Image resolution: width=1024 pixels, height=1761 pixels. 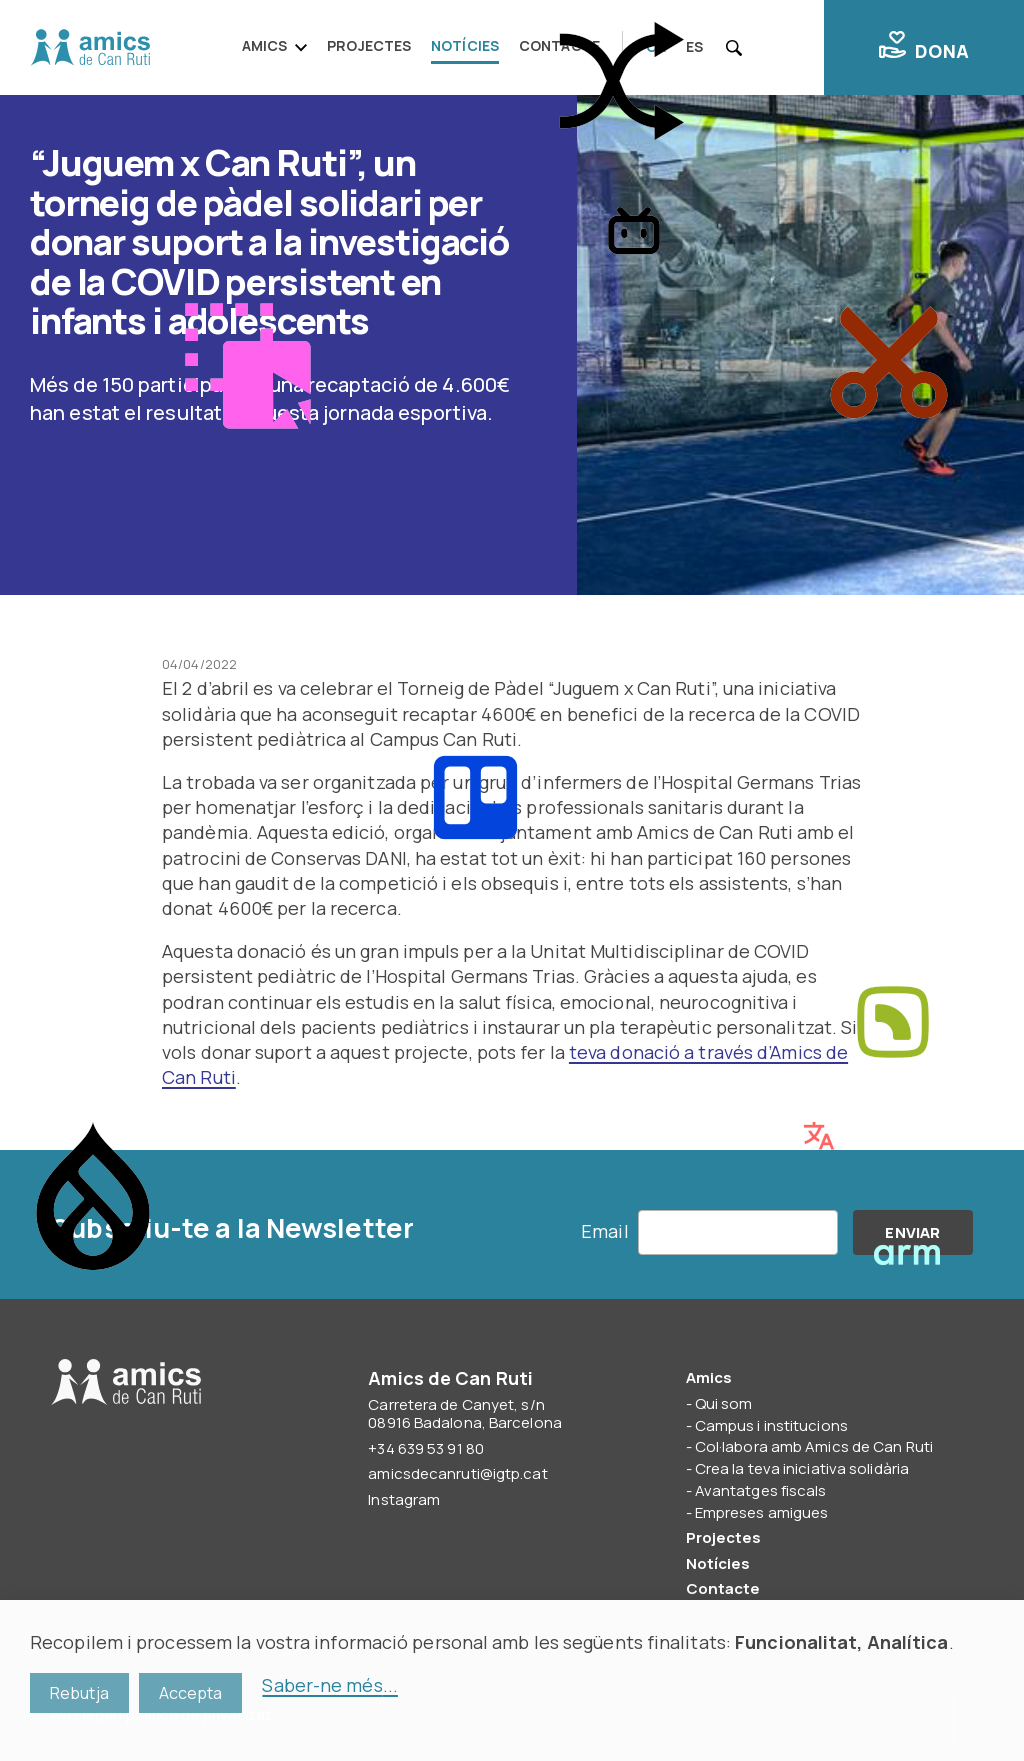 What do you see at coordinates (818, 1136) in the screenshot?
I see `translate text to another language` at bounding box center [818, 1136].